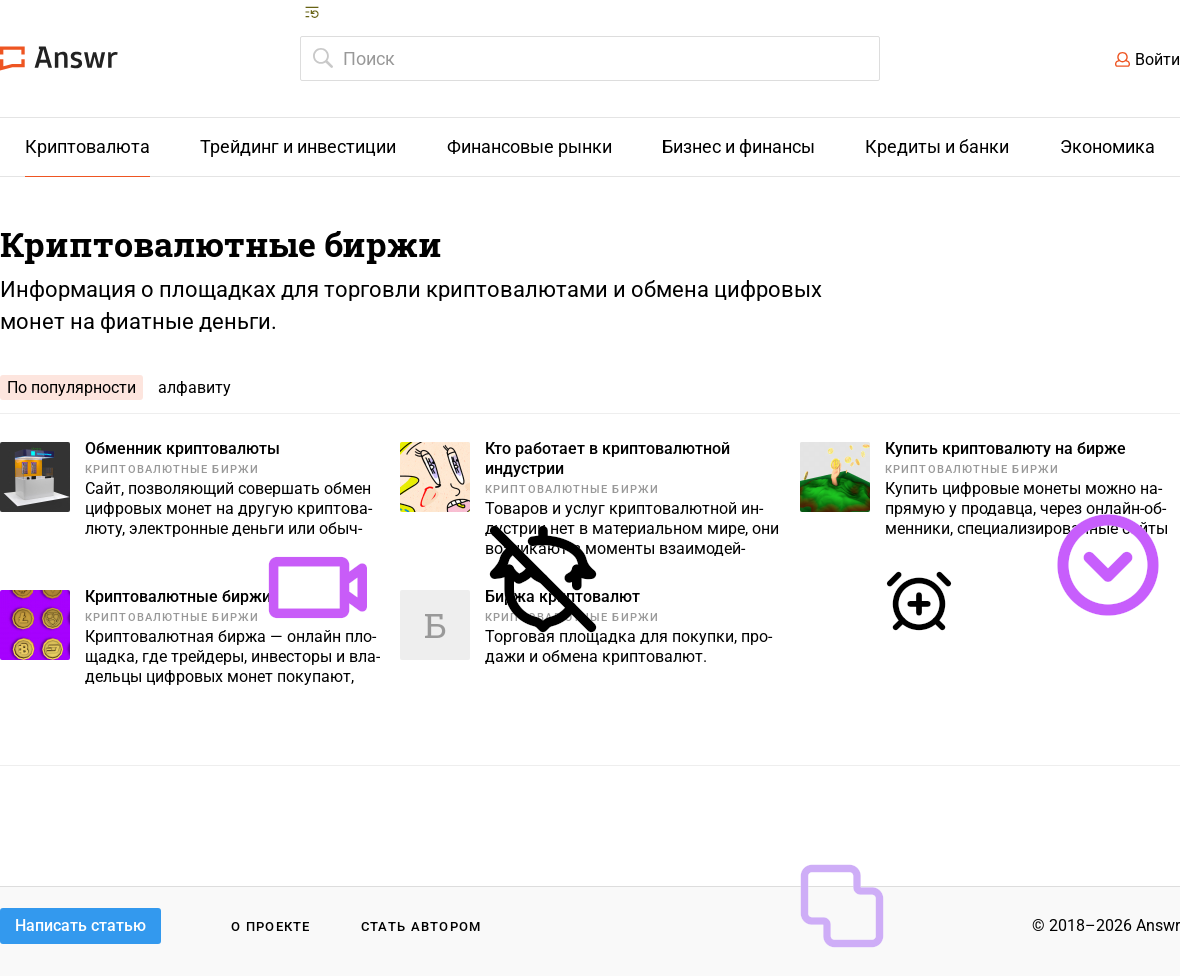 The image size is (1180, 976). I want to click on restart or reset a list to its original order, so click(312, 12).